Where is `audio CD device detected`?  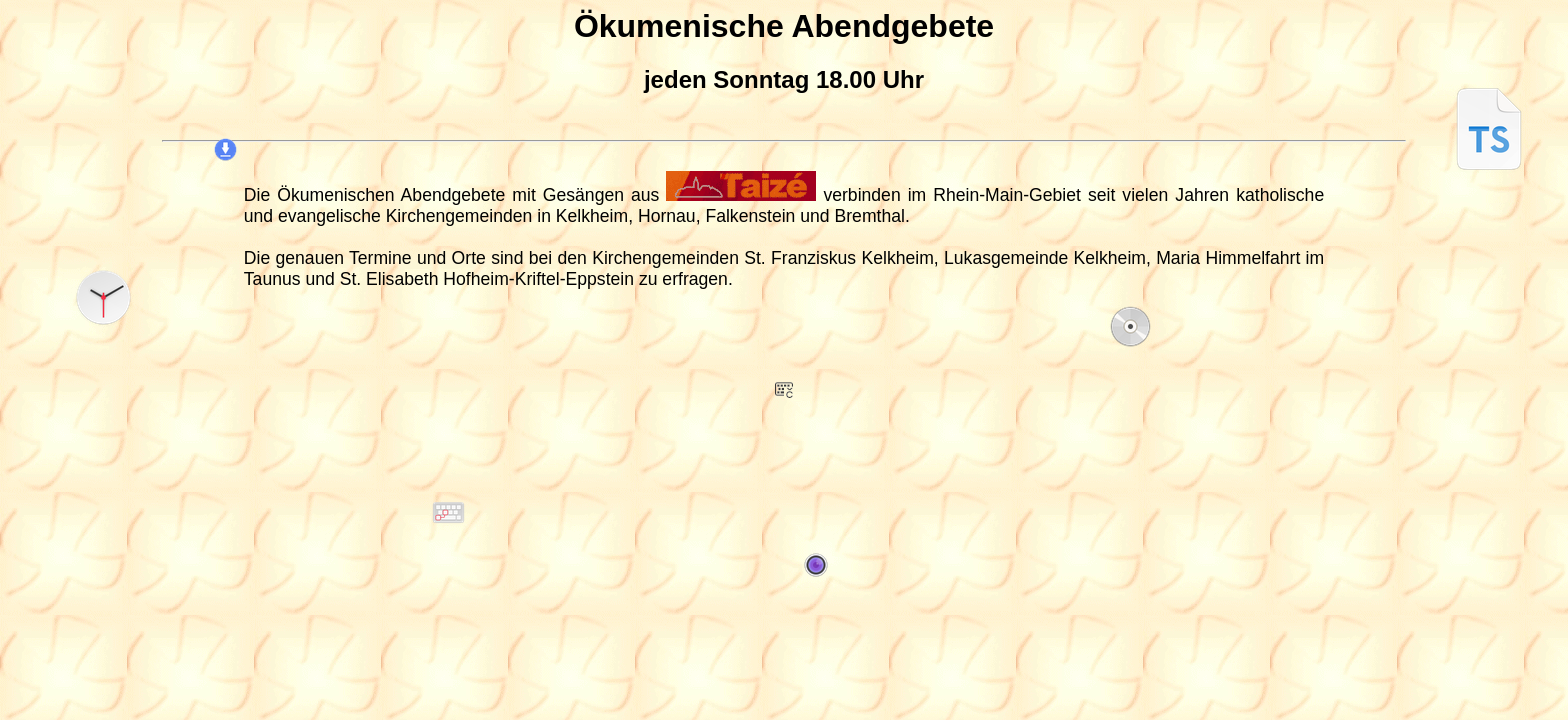
audio CD device detected is located at coordinates (1130, 326).